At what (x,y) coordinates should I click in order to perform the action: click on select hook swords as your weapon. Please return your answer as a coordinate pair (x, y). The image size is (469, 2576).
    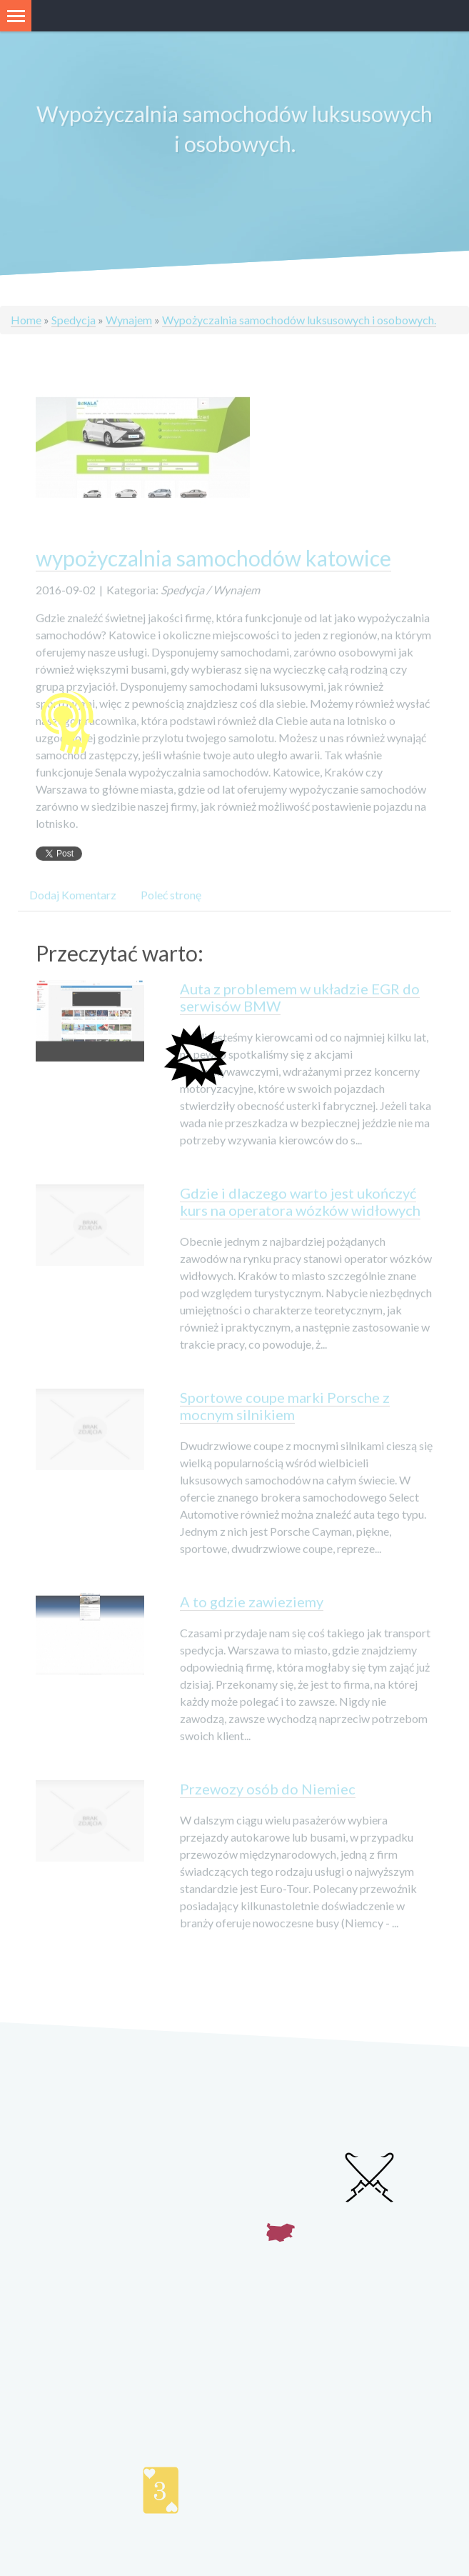
    Looking at the image, I should click on (369, 2177).